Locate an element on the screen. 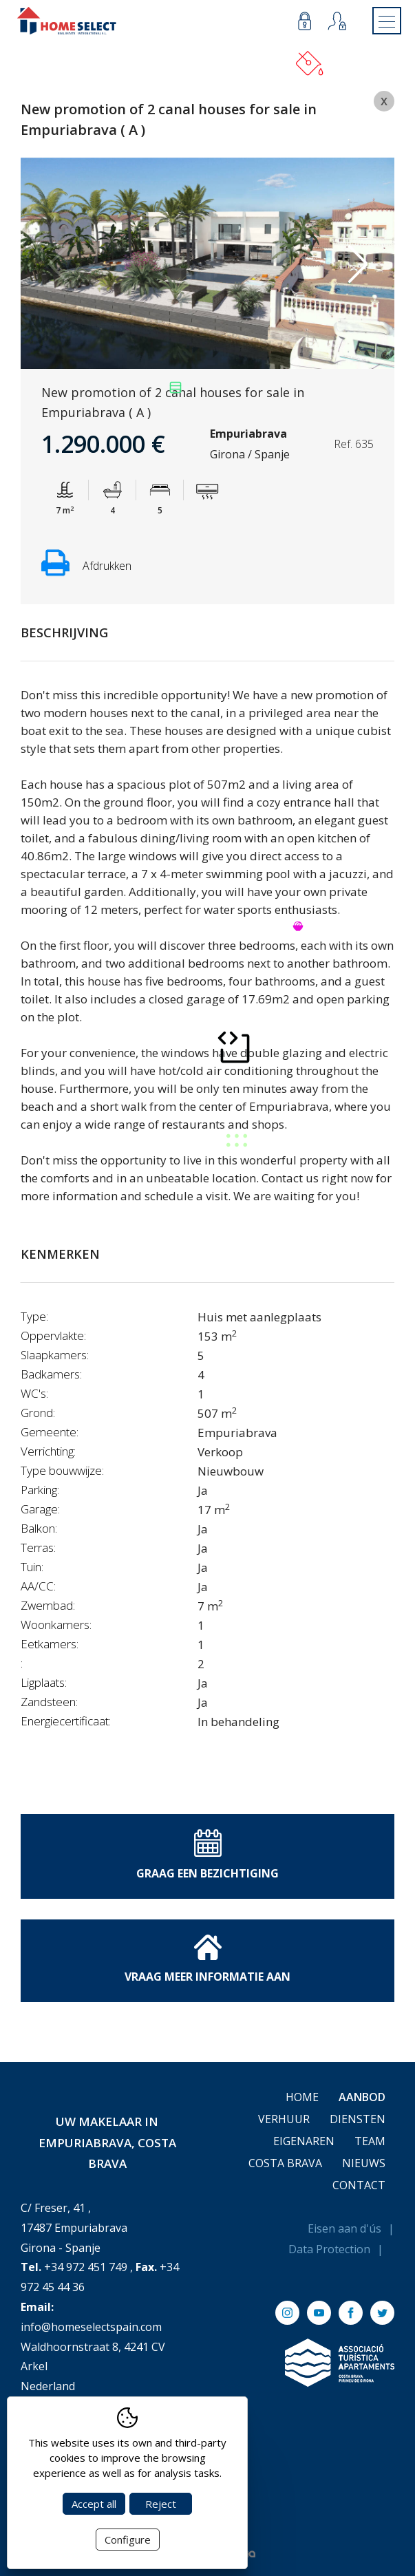 The width and height of the screenshot is (415, 2576). fill an area with a selected color is located at coordinates (309, 64).